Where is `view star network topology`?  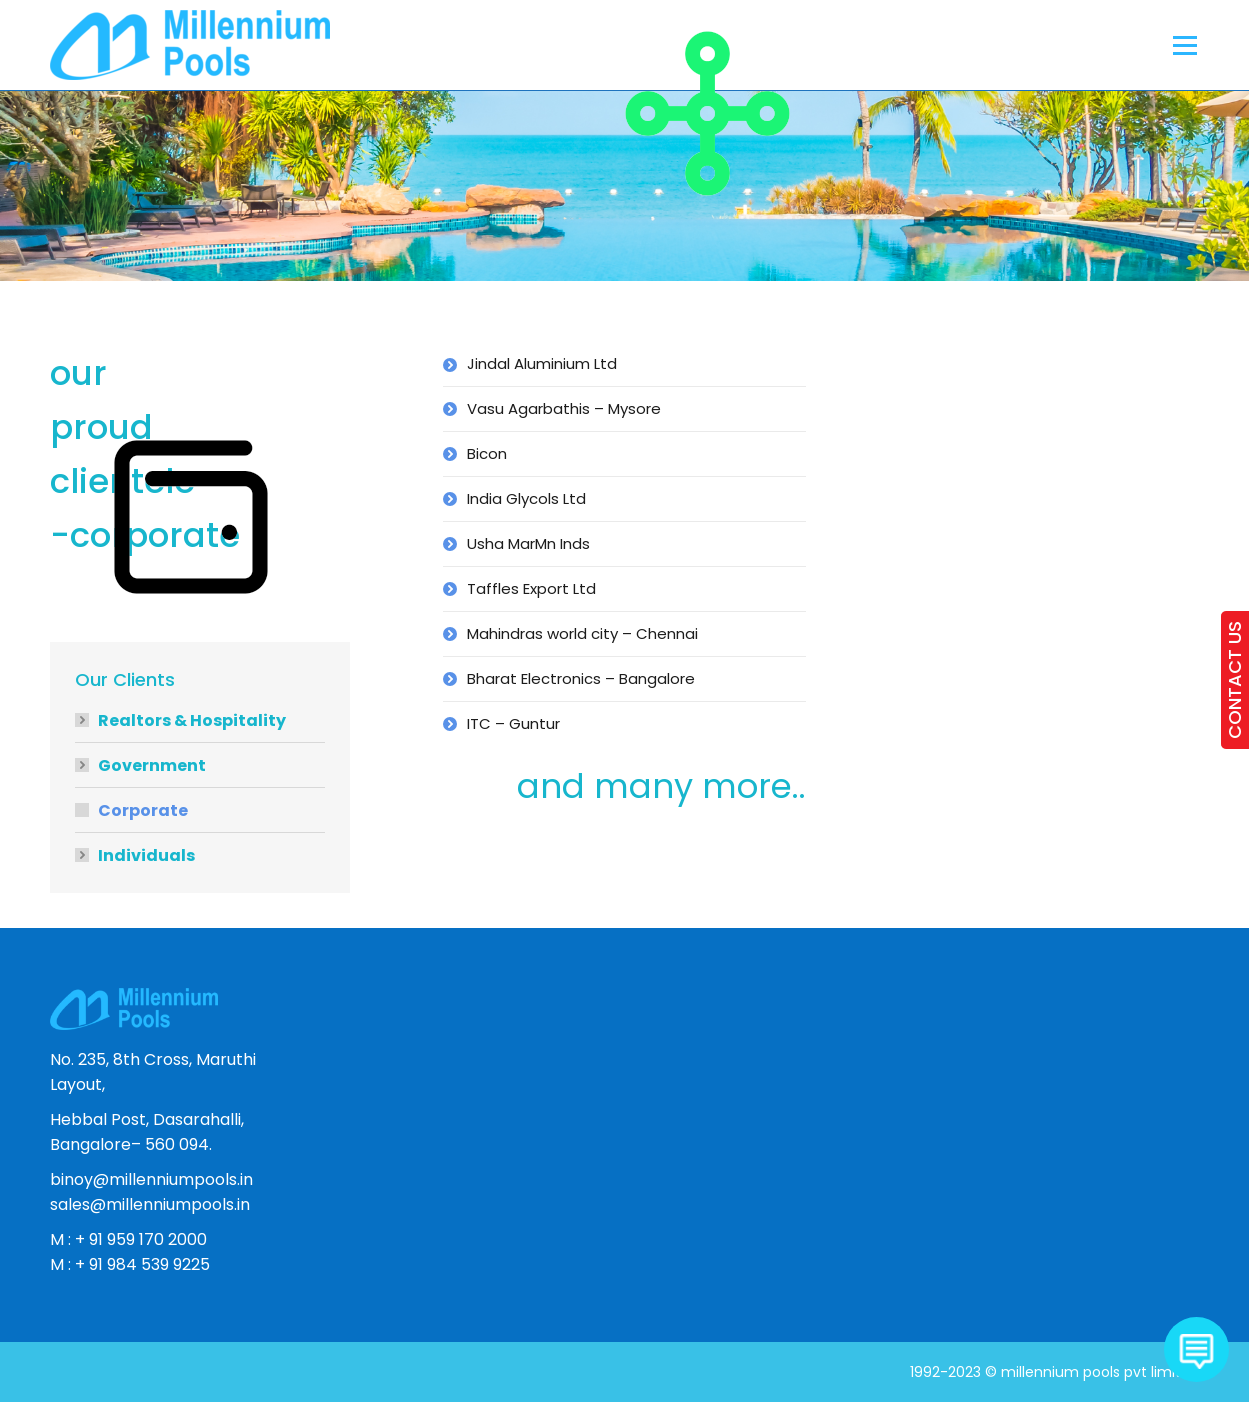 view star network topology is located at coordinates (707, 113).